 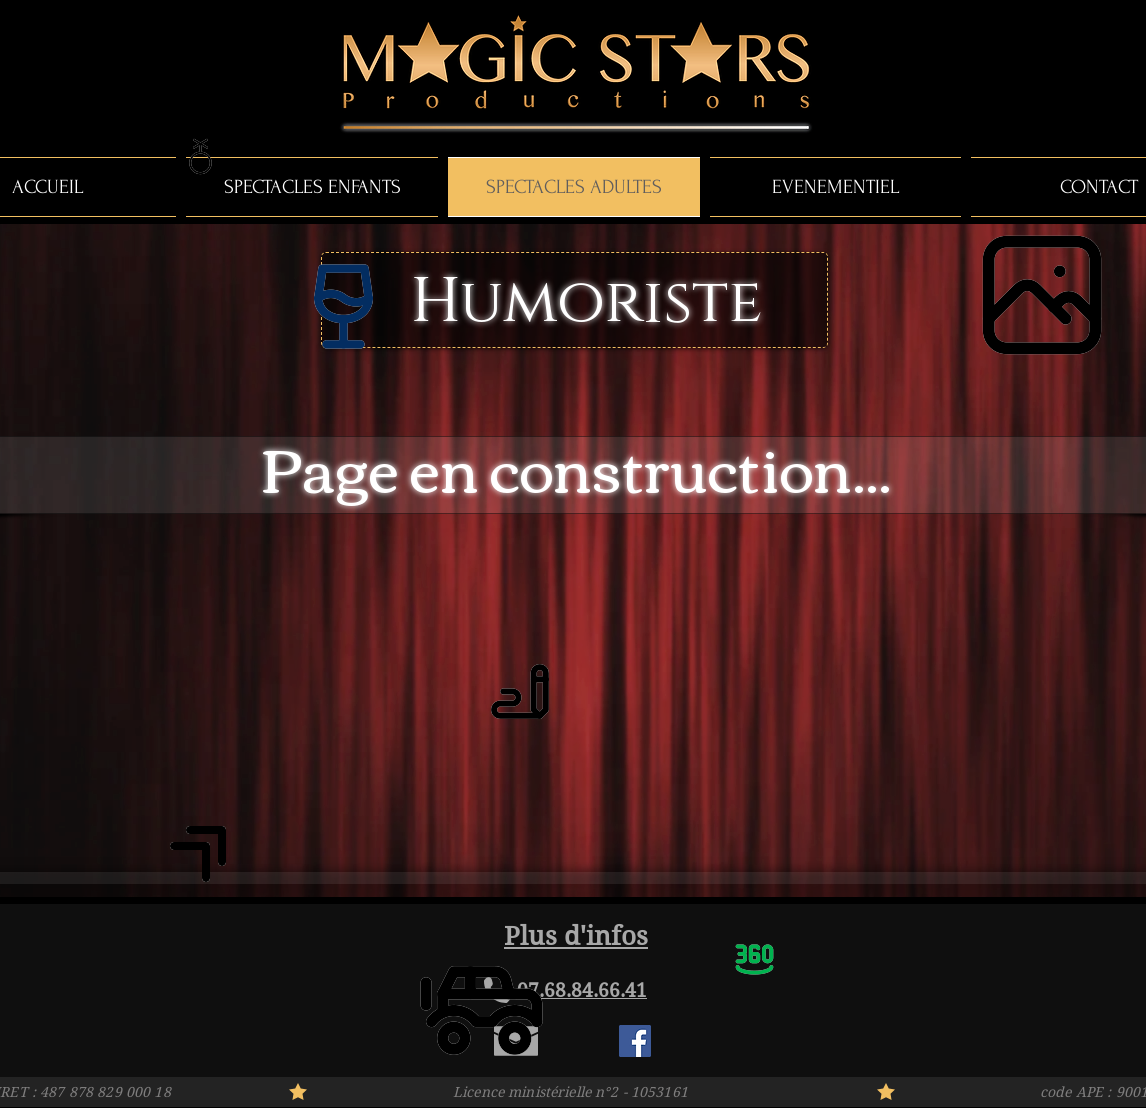 What do you see at coordinates (343, 306) in the screenshot?
I see `indicates drink or beverage option` at bounding box center [343, 306].